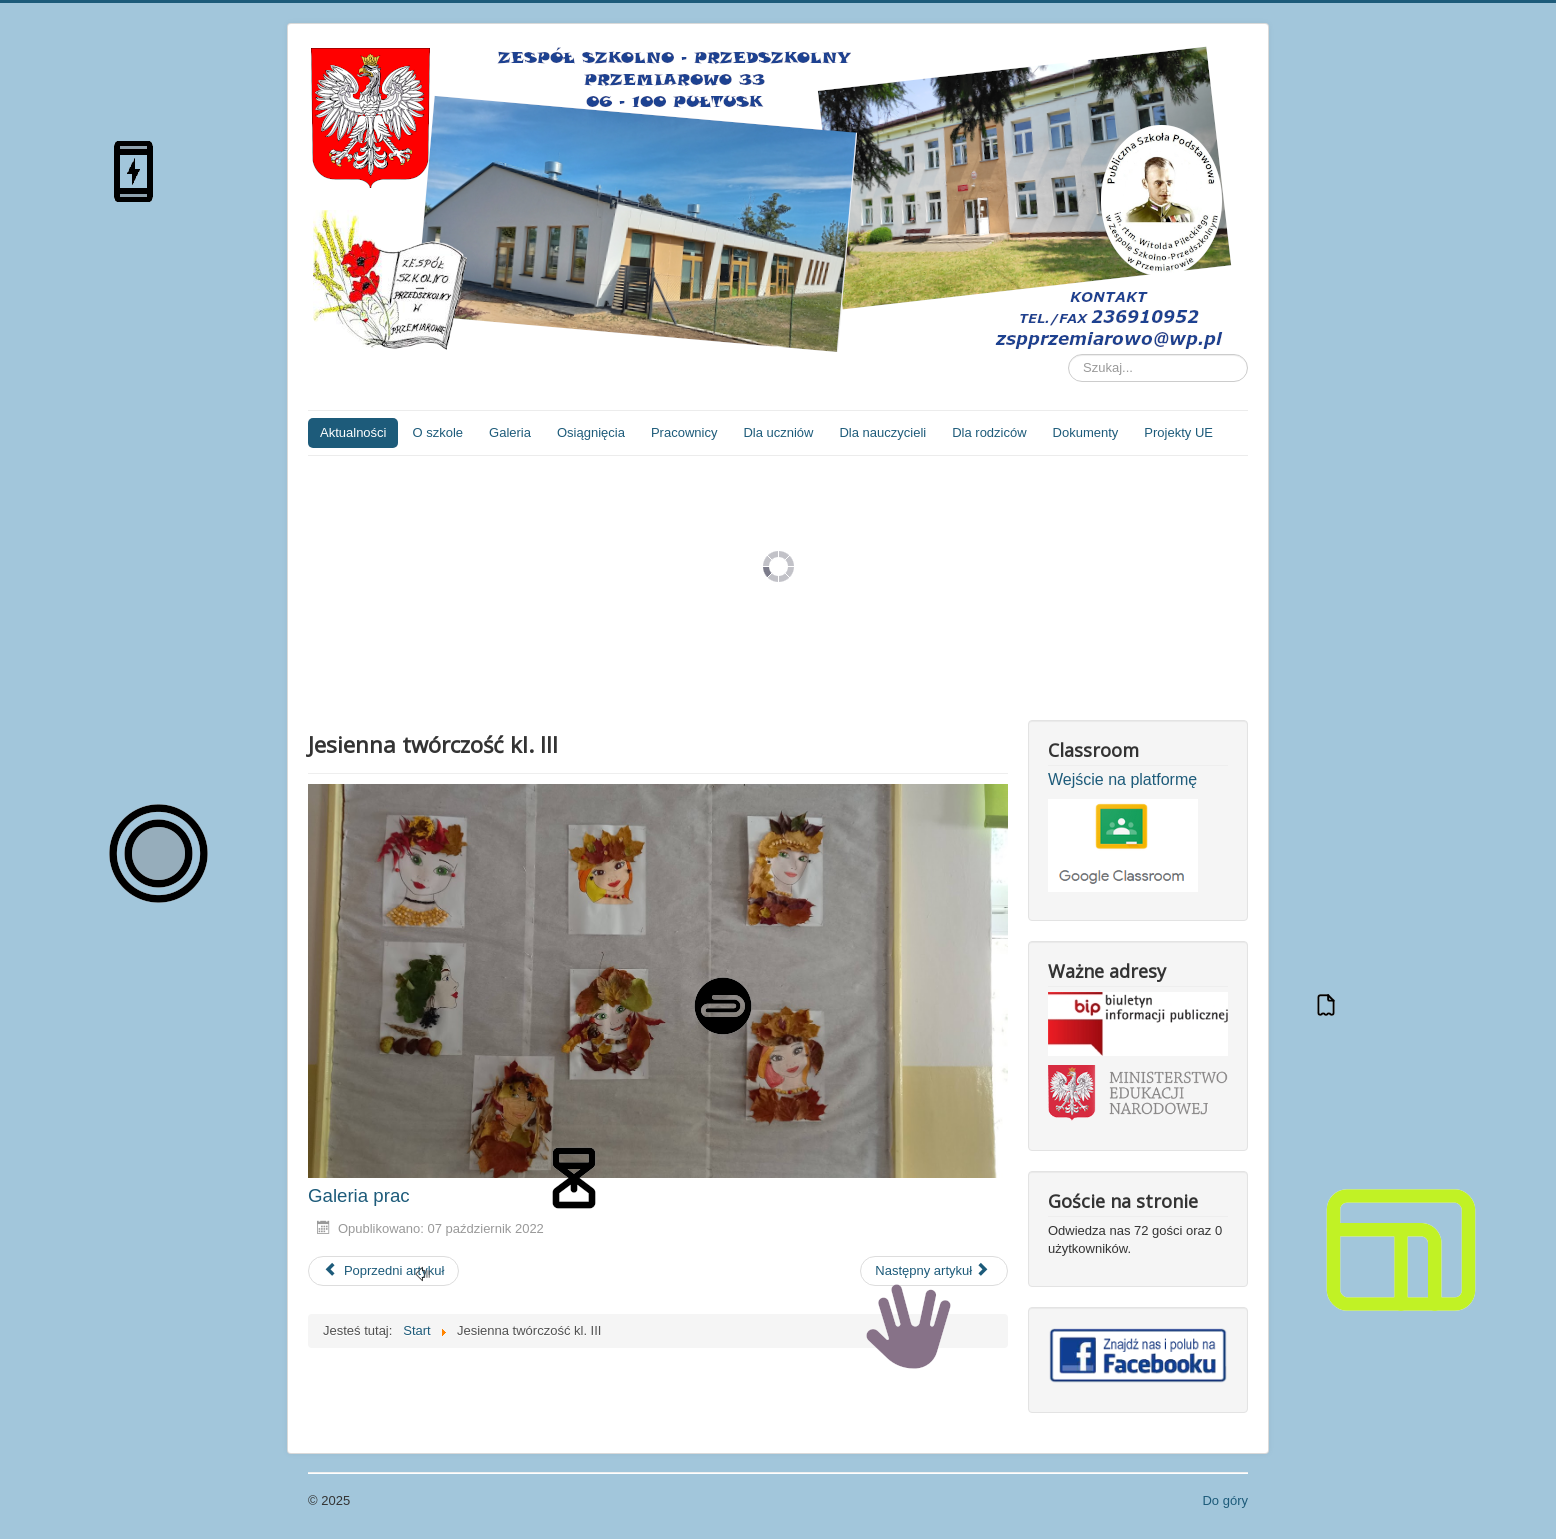 This screenshot has width=1556, height=1539. I want to click on view invoice or billing details, so click(1326, 1005).